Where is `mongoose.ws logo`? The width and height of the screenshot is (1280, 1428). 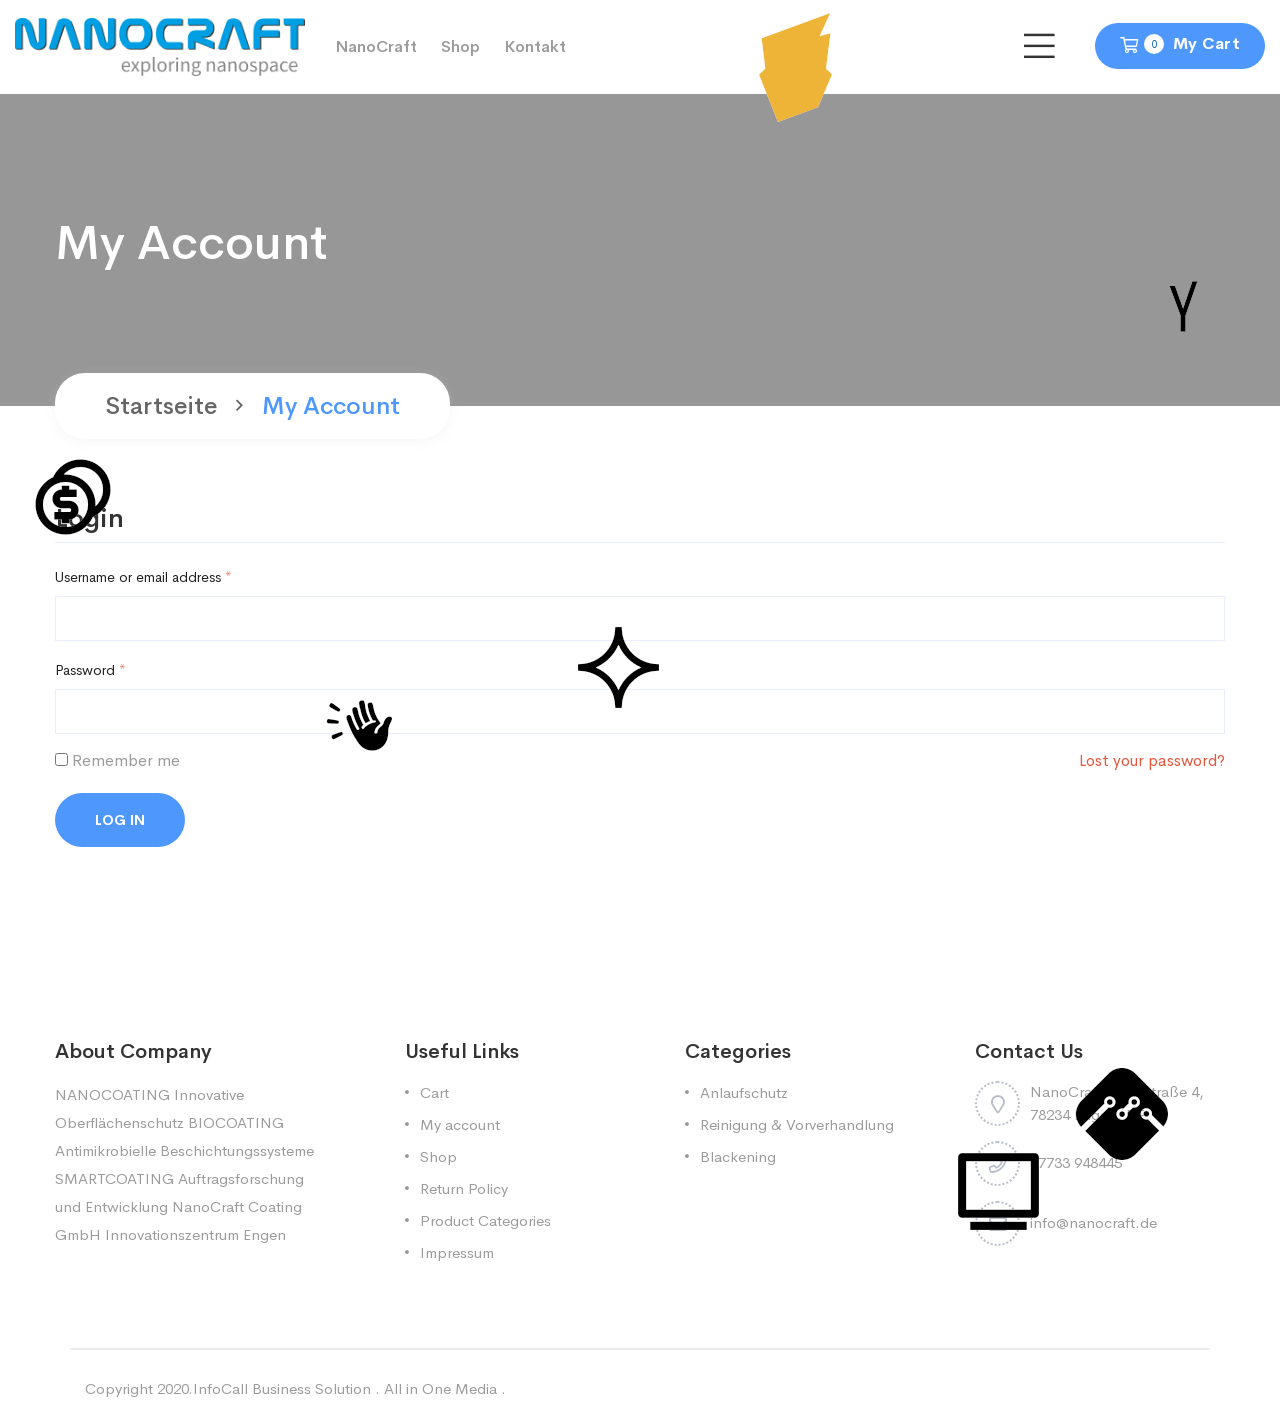 mongoose.ws logo is located at coordinates (1122, 1114).